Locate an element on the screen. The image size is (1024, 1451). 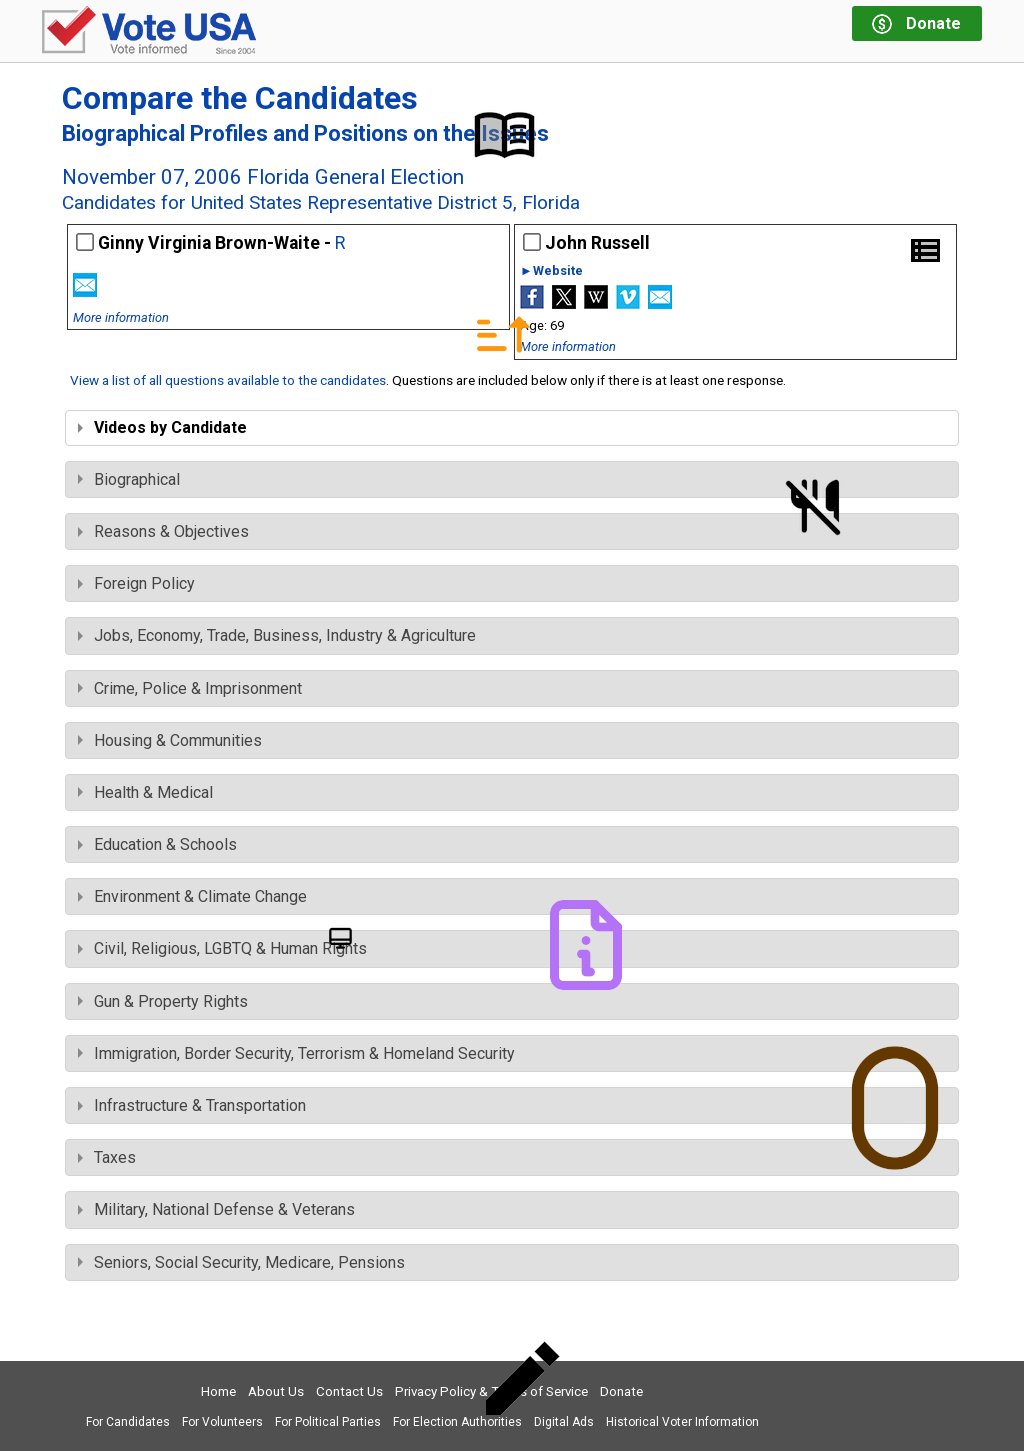
switch to list view is located at coordinates (926, 250).